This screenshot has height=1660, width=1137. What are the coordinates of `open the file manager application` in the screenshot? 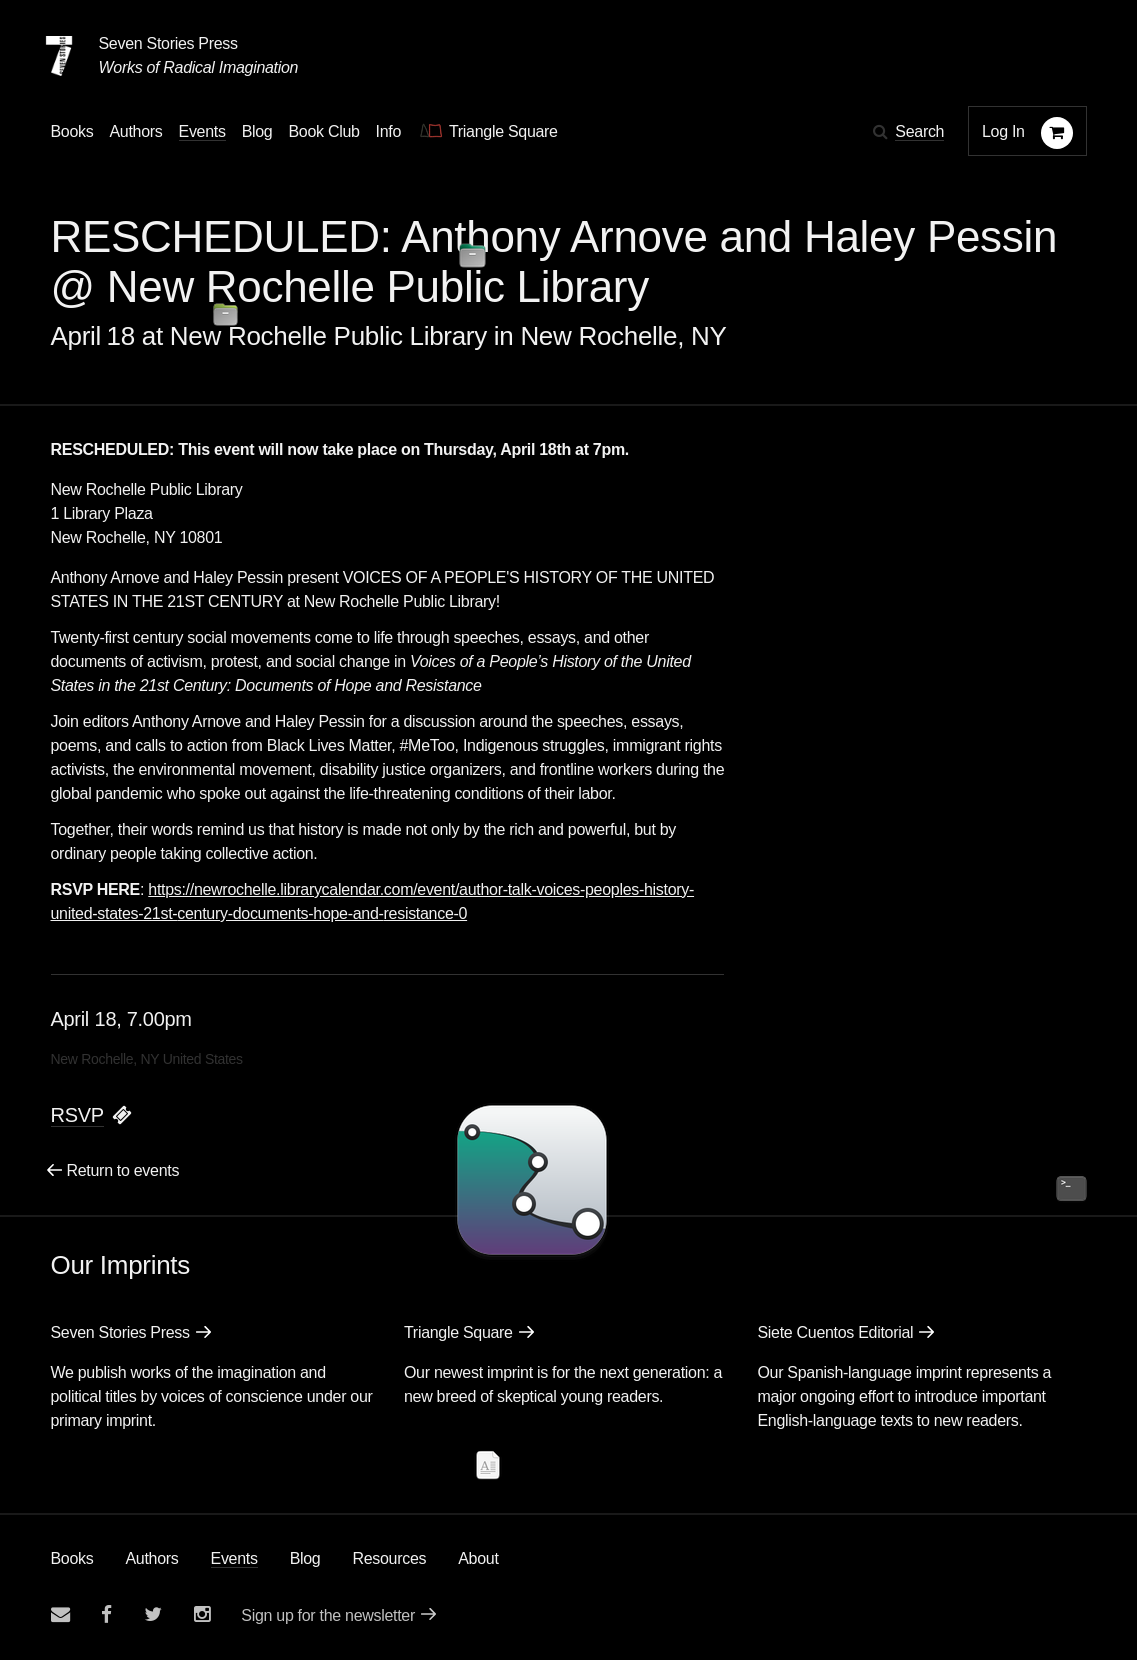 It's located at (472, 255).